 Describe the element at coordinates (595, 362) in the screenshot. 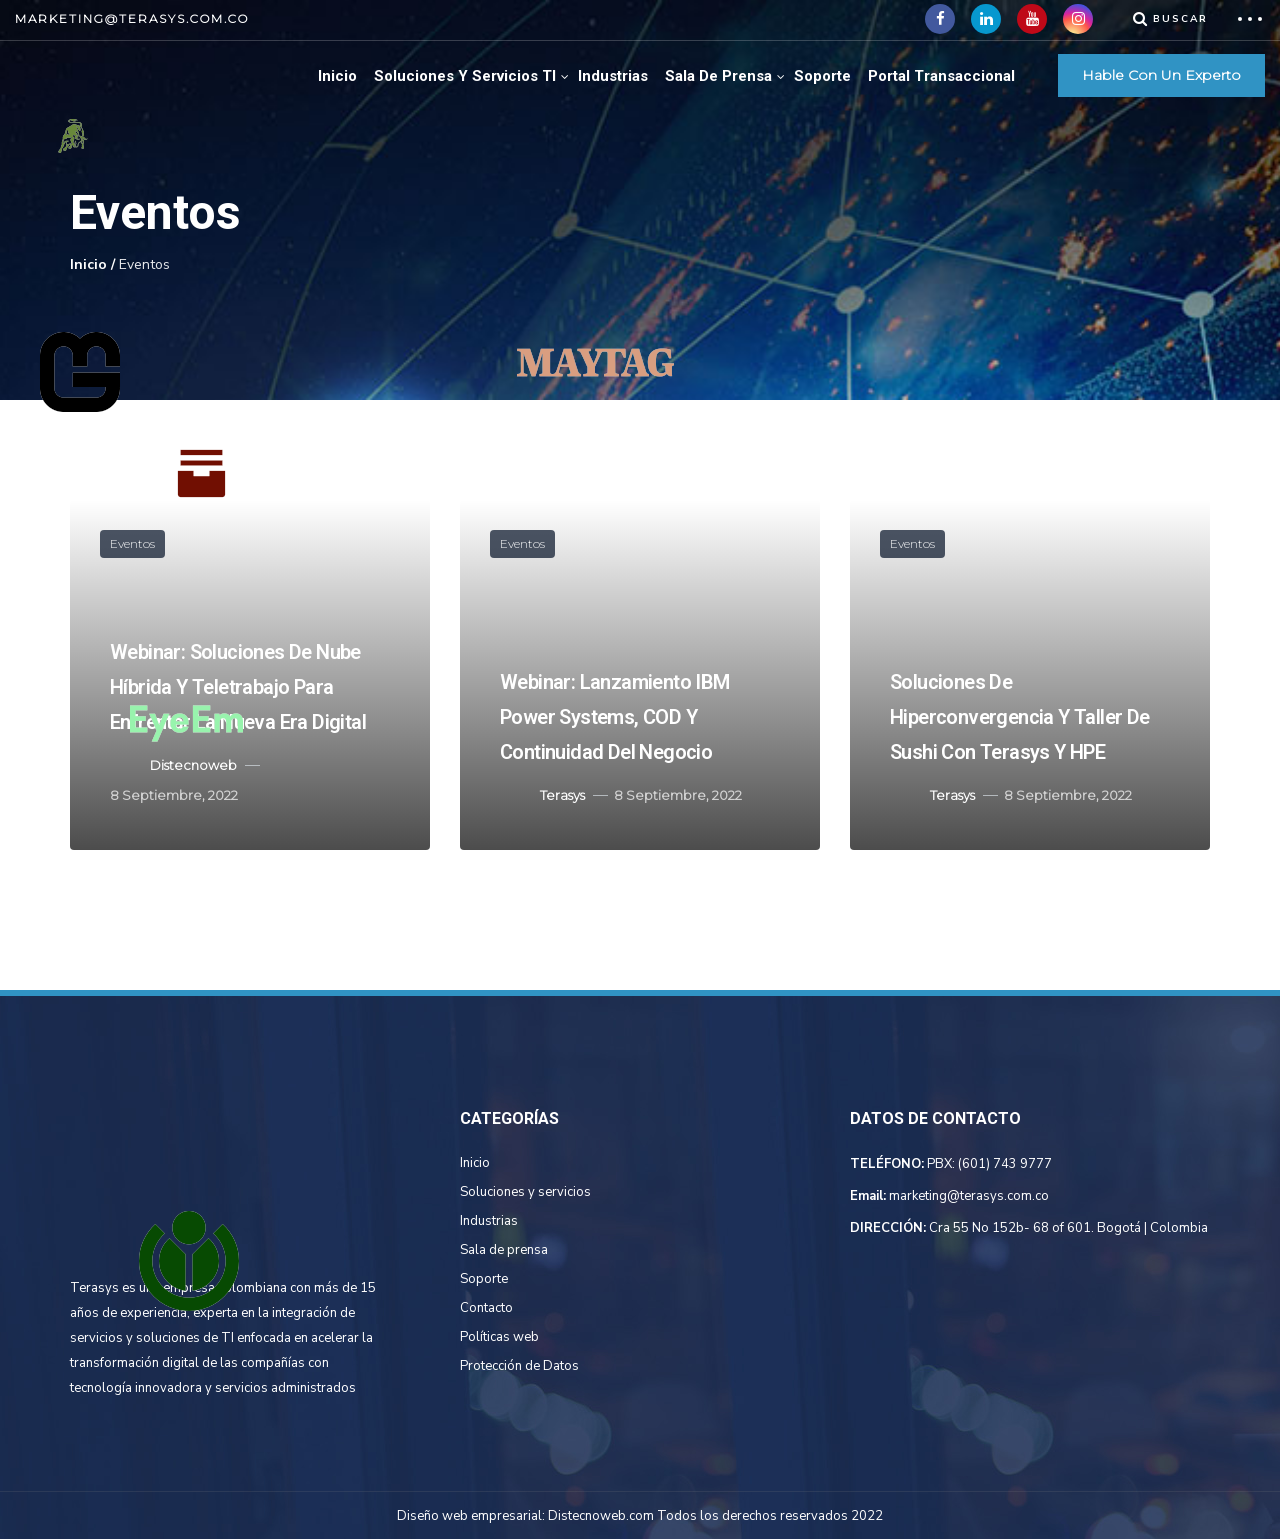

I see `maytag brand logo` at that location.